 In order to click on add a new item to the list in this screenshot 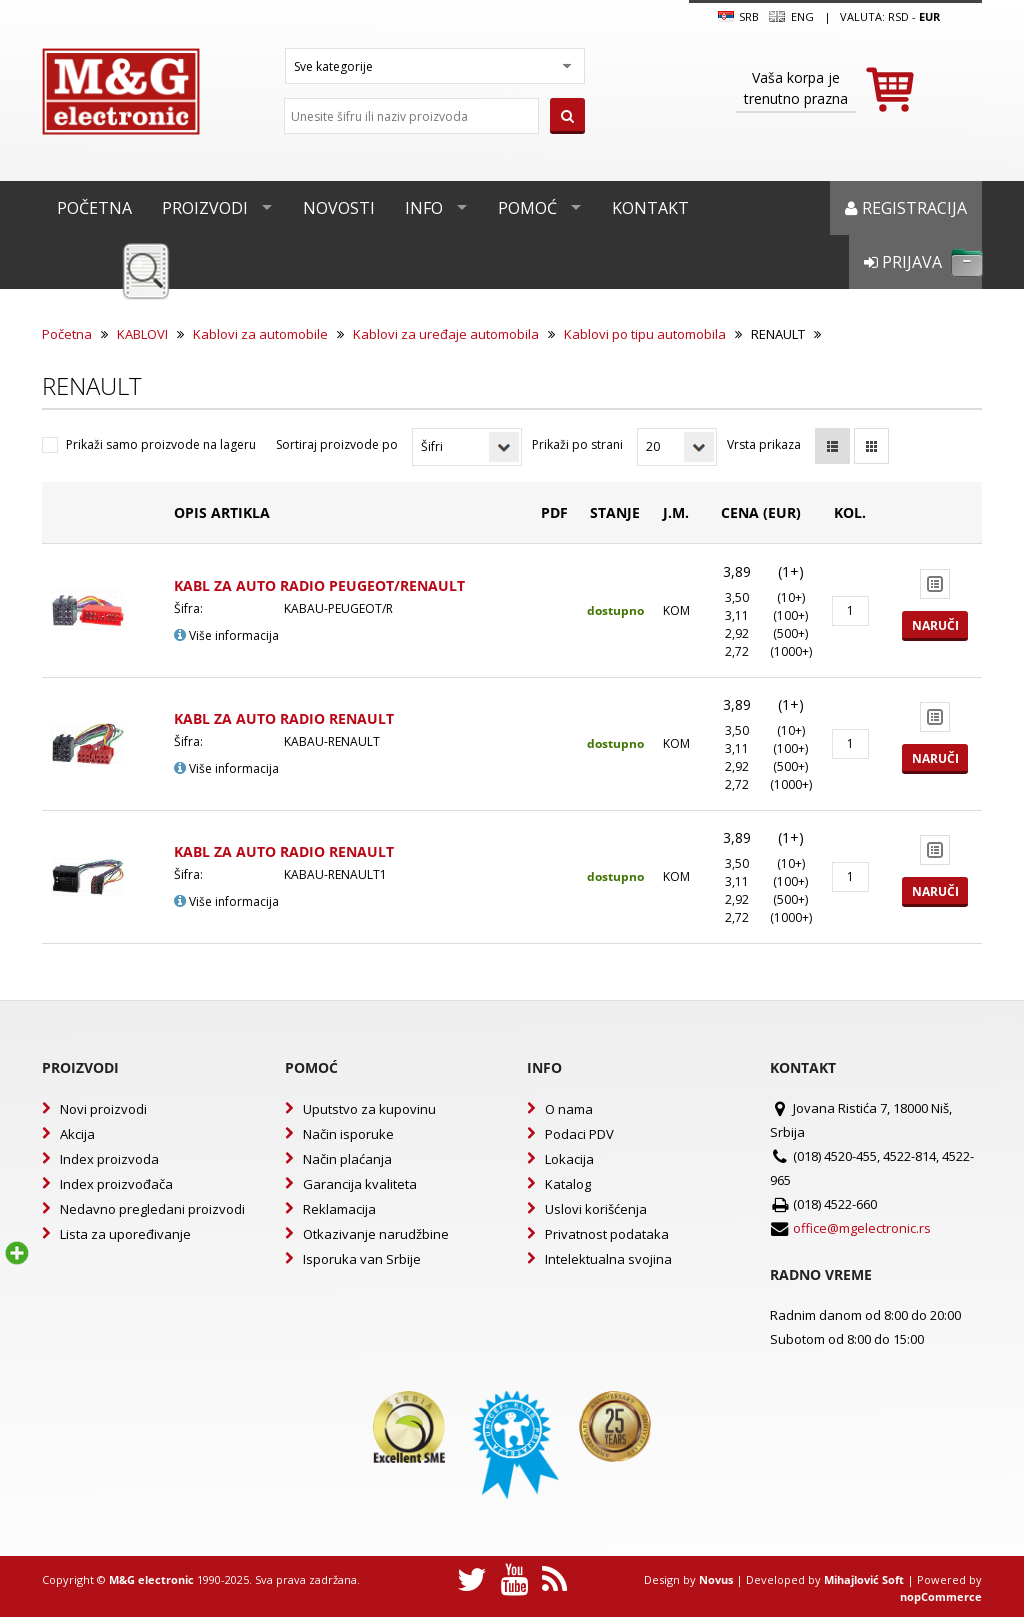, I will do `click(17, 1253)`.